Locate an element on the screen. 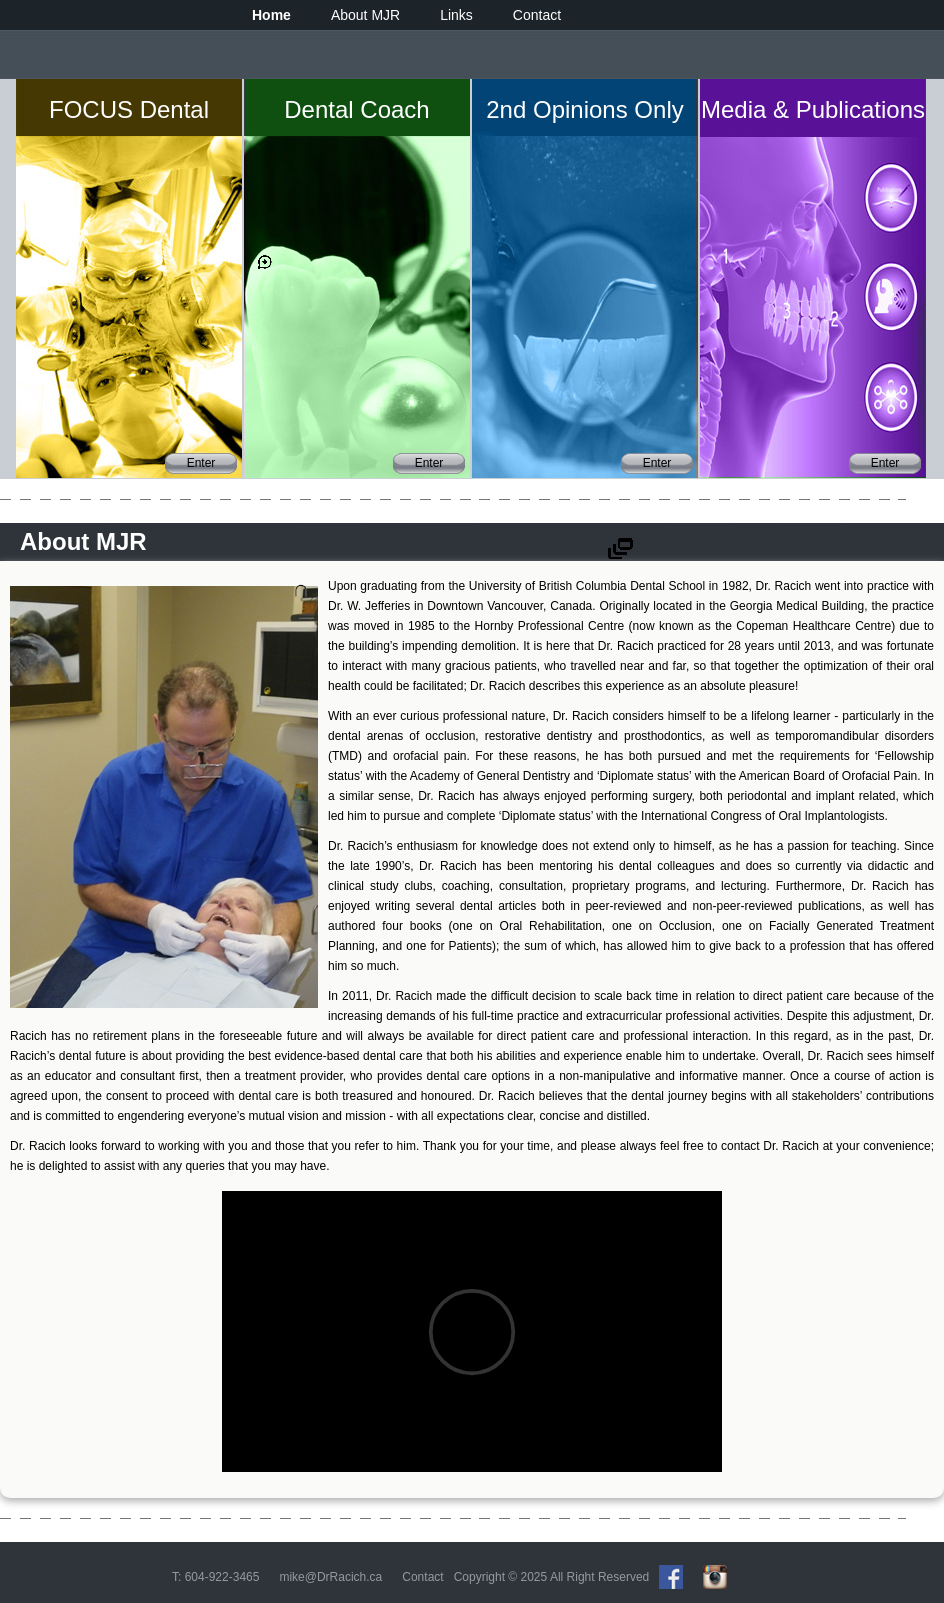 The width and height of the screenshot is (944, 1603). add a comment or review to a location is located at coordinates (265, 262).